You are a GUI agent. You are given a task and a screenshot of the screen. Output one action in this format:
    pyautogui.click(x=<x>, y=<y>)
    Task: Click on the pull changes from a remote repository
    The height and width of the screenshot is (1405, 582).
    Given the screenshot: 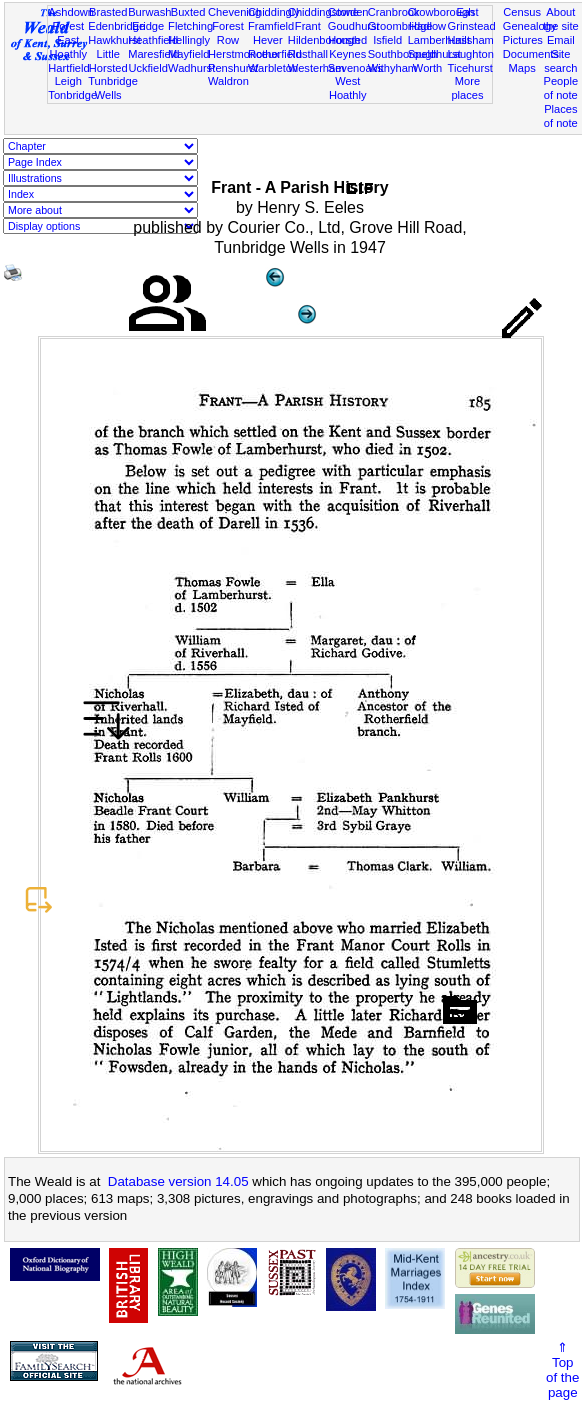 What is the action you would take?
    pyautogui.click(x=38, y=901)
    